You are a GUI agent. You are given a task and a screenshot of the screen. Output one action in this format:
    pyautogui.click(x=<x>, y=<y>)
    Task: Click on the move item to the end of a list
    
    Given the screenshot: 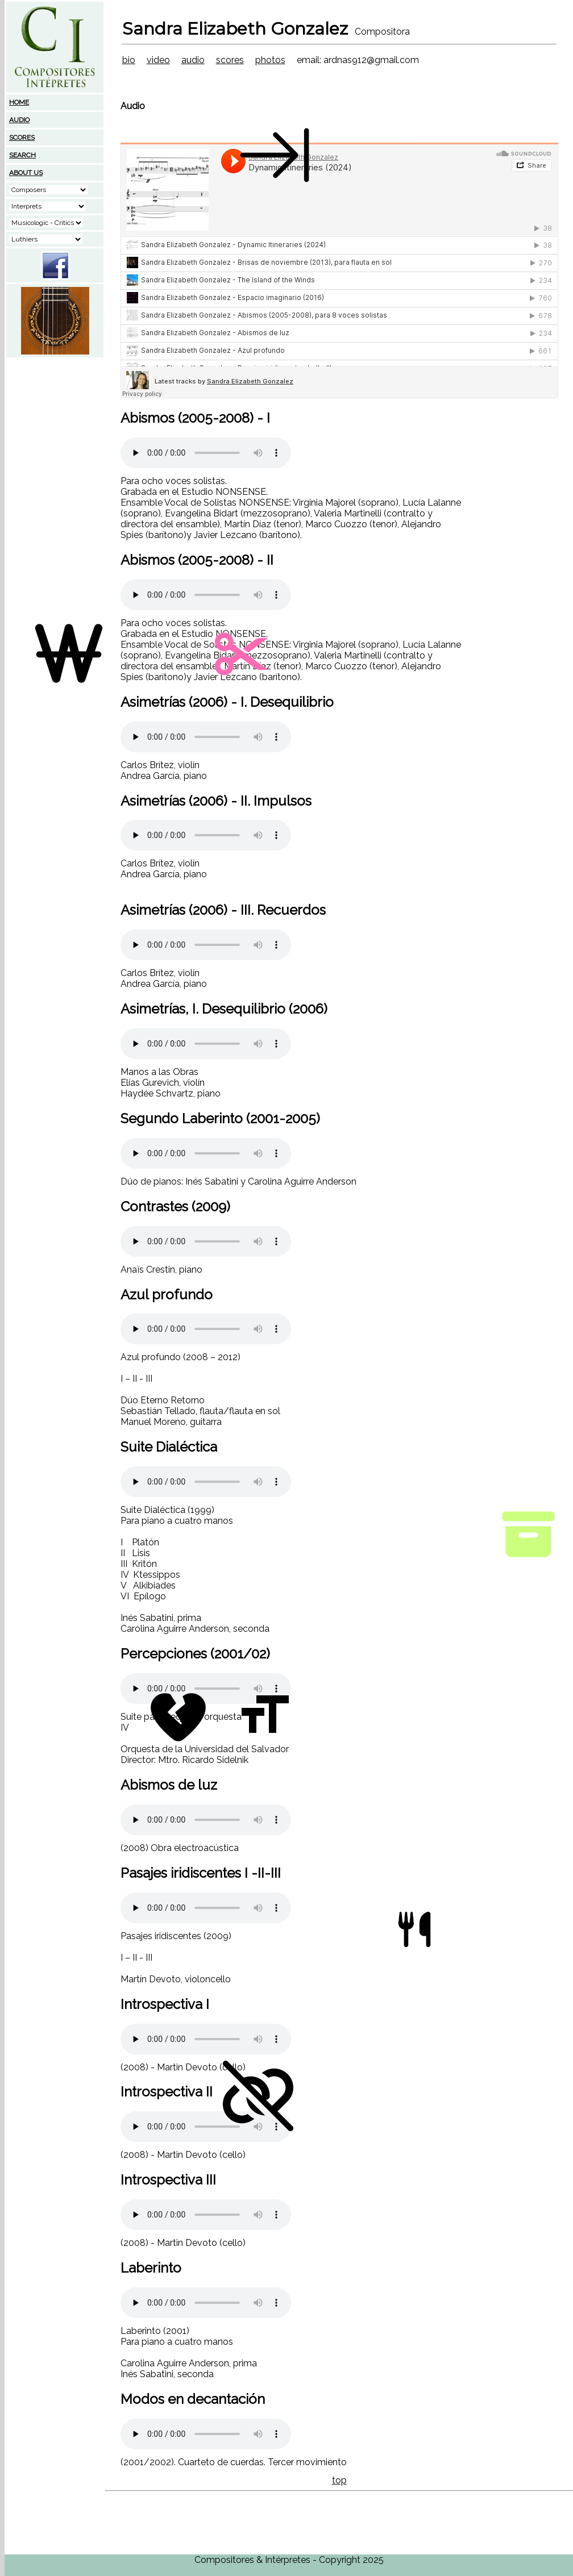 What is the action you would take?
    pyautogui.click(x=276, y=155)
    